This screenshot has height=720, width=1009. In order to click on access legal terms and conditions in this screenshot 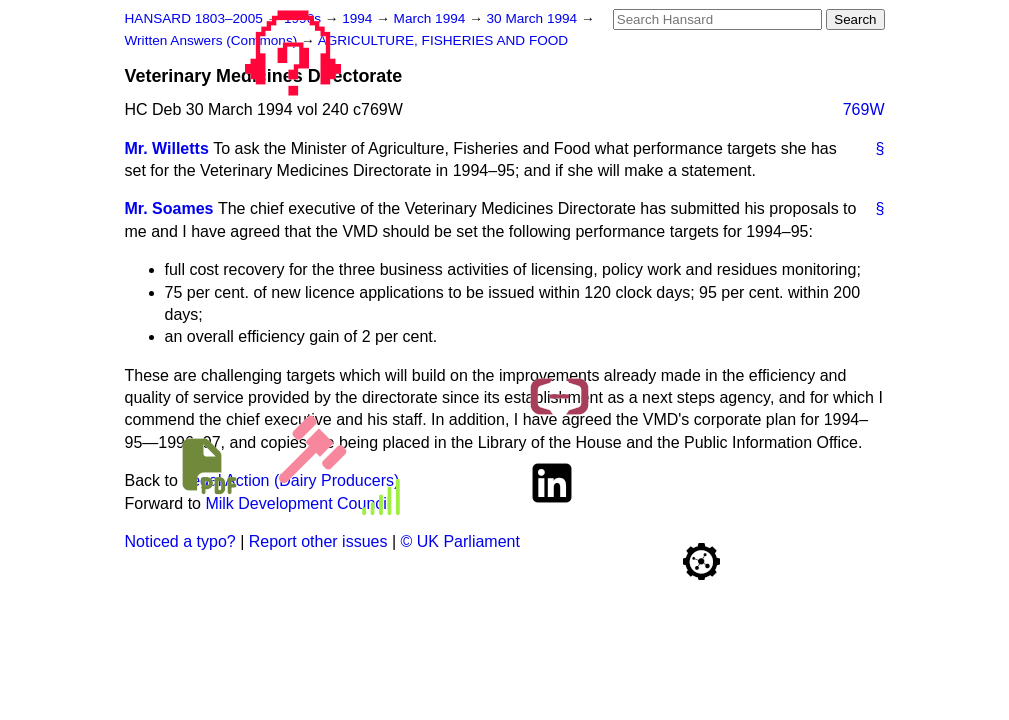, I will do `click(310, 451)`.